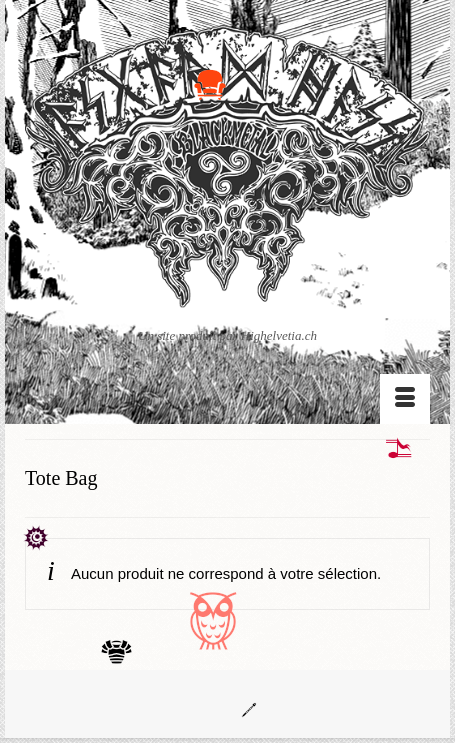  I want to click on adjust audio pitch settings, so click(398, 448).